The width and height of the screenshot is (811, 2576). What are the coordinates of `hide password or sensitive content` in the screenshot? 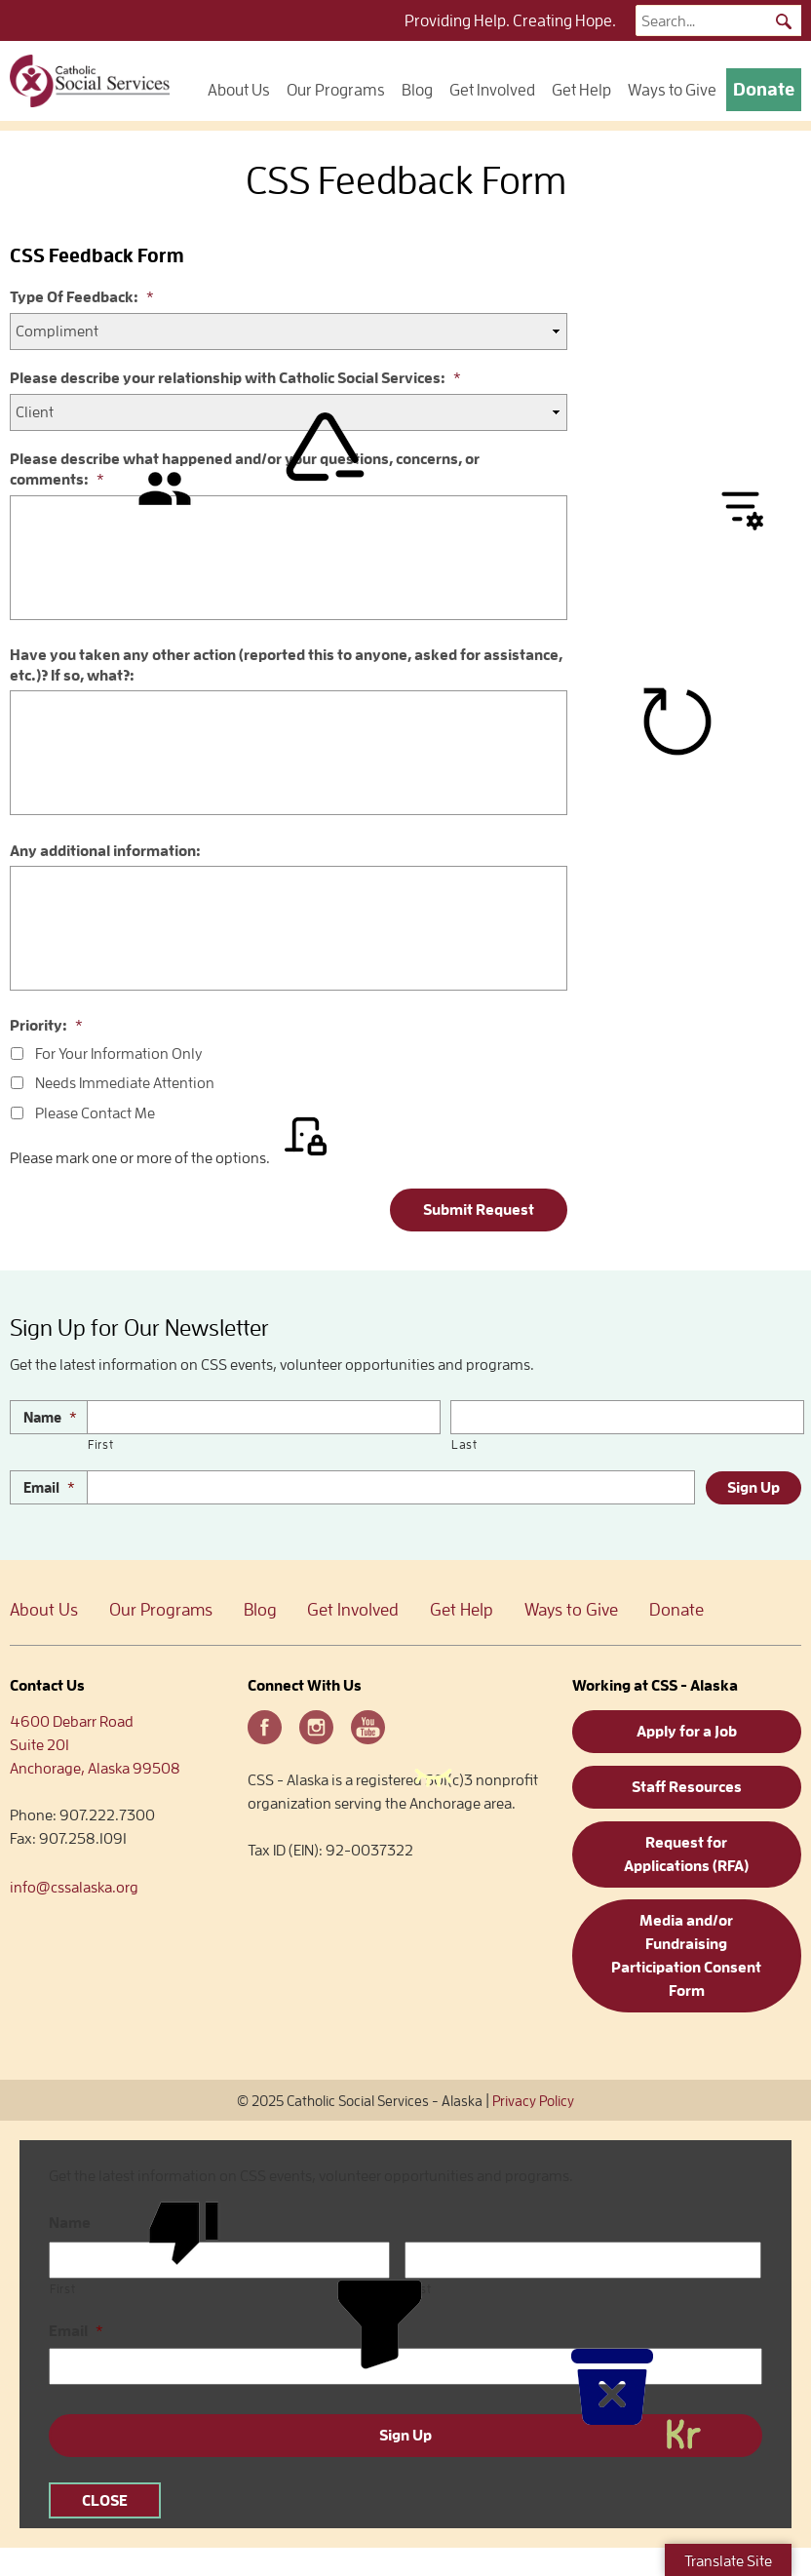 It's located at (433, 1776).